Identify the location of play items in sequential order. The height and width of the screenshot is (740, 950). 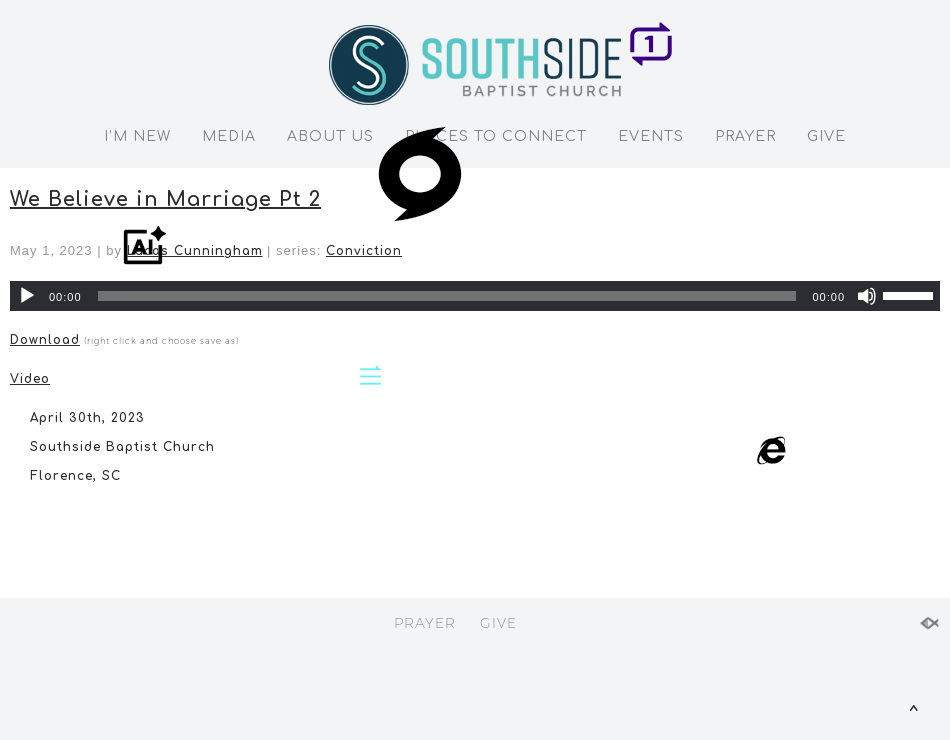
(370, 376).